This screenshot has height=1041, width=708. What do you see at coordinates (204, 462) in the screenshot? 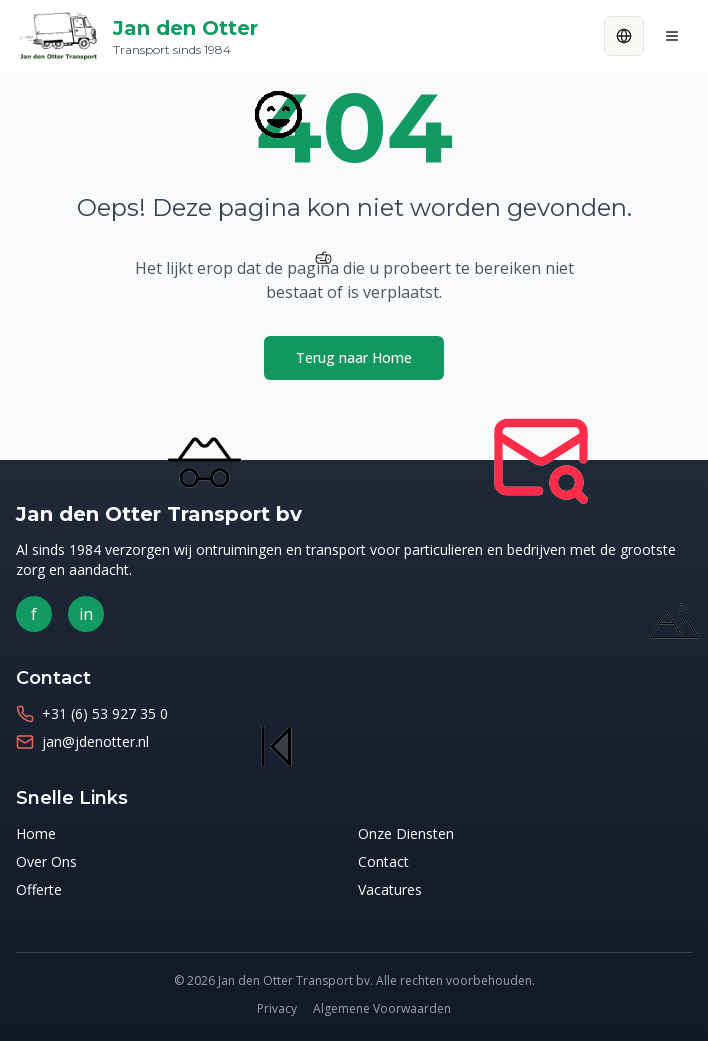
I see `enable incognito or private browsing mode` at bounding box center [204, 462].